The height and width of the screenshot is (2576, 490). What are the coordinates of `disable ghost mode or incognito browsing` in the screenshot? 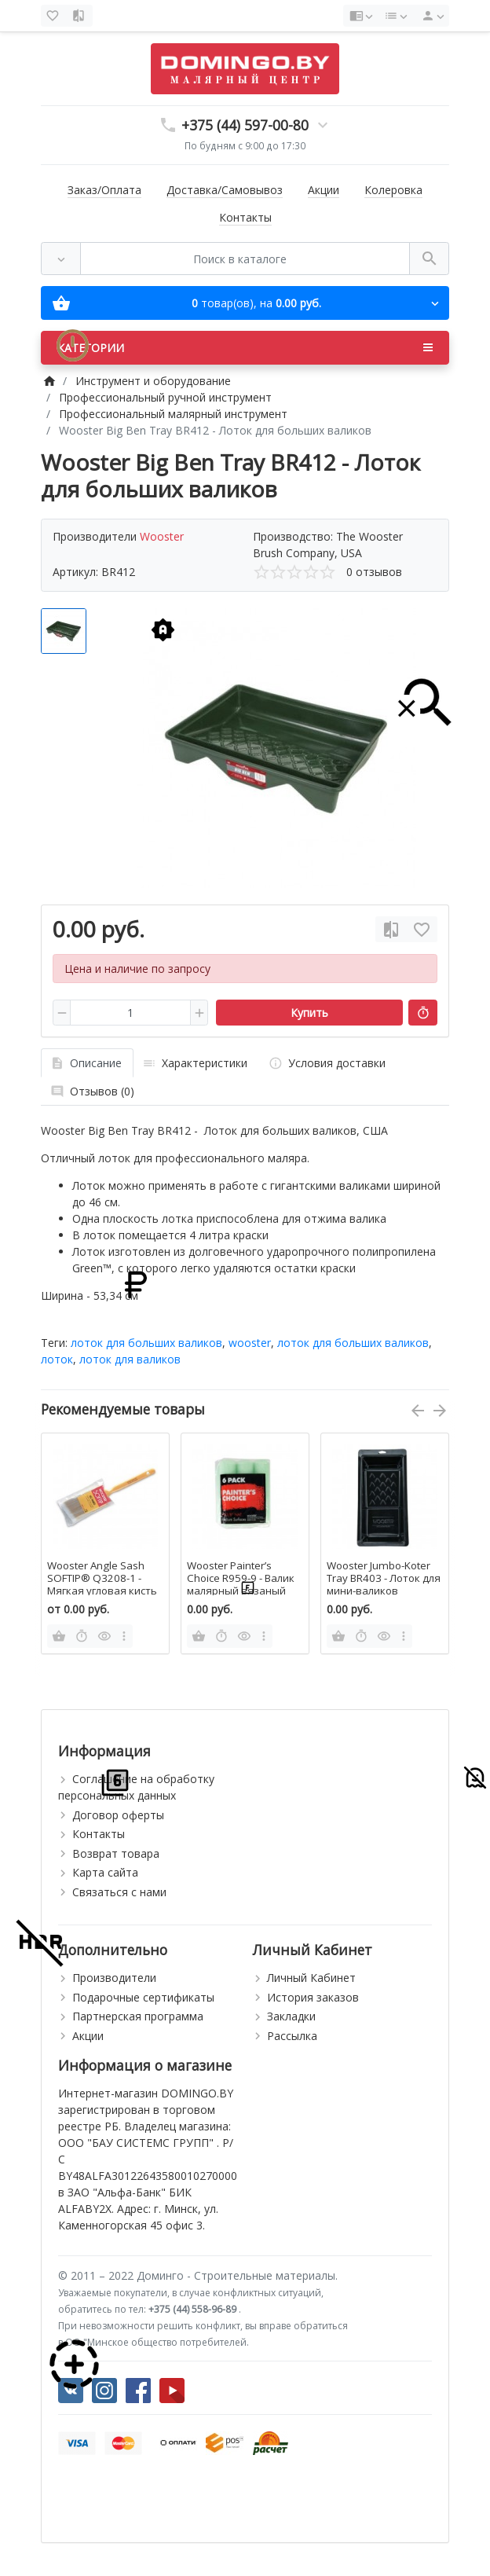 It's located at (475, 1778).